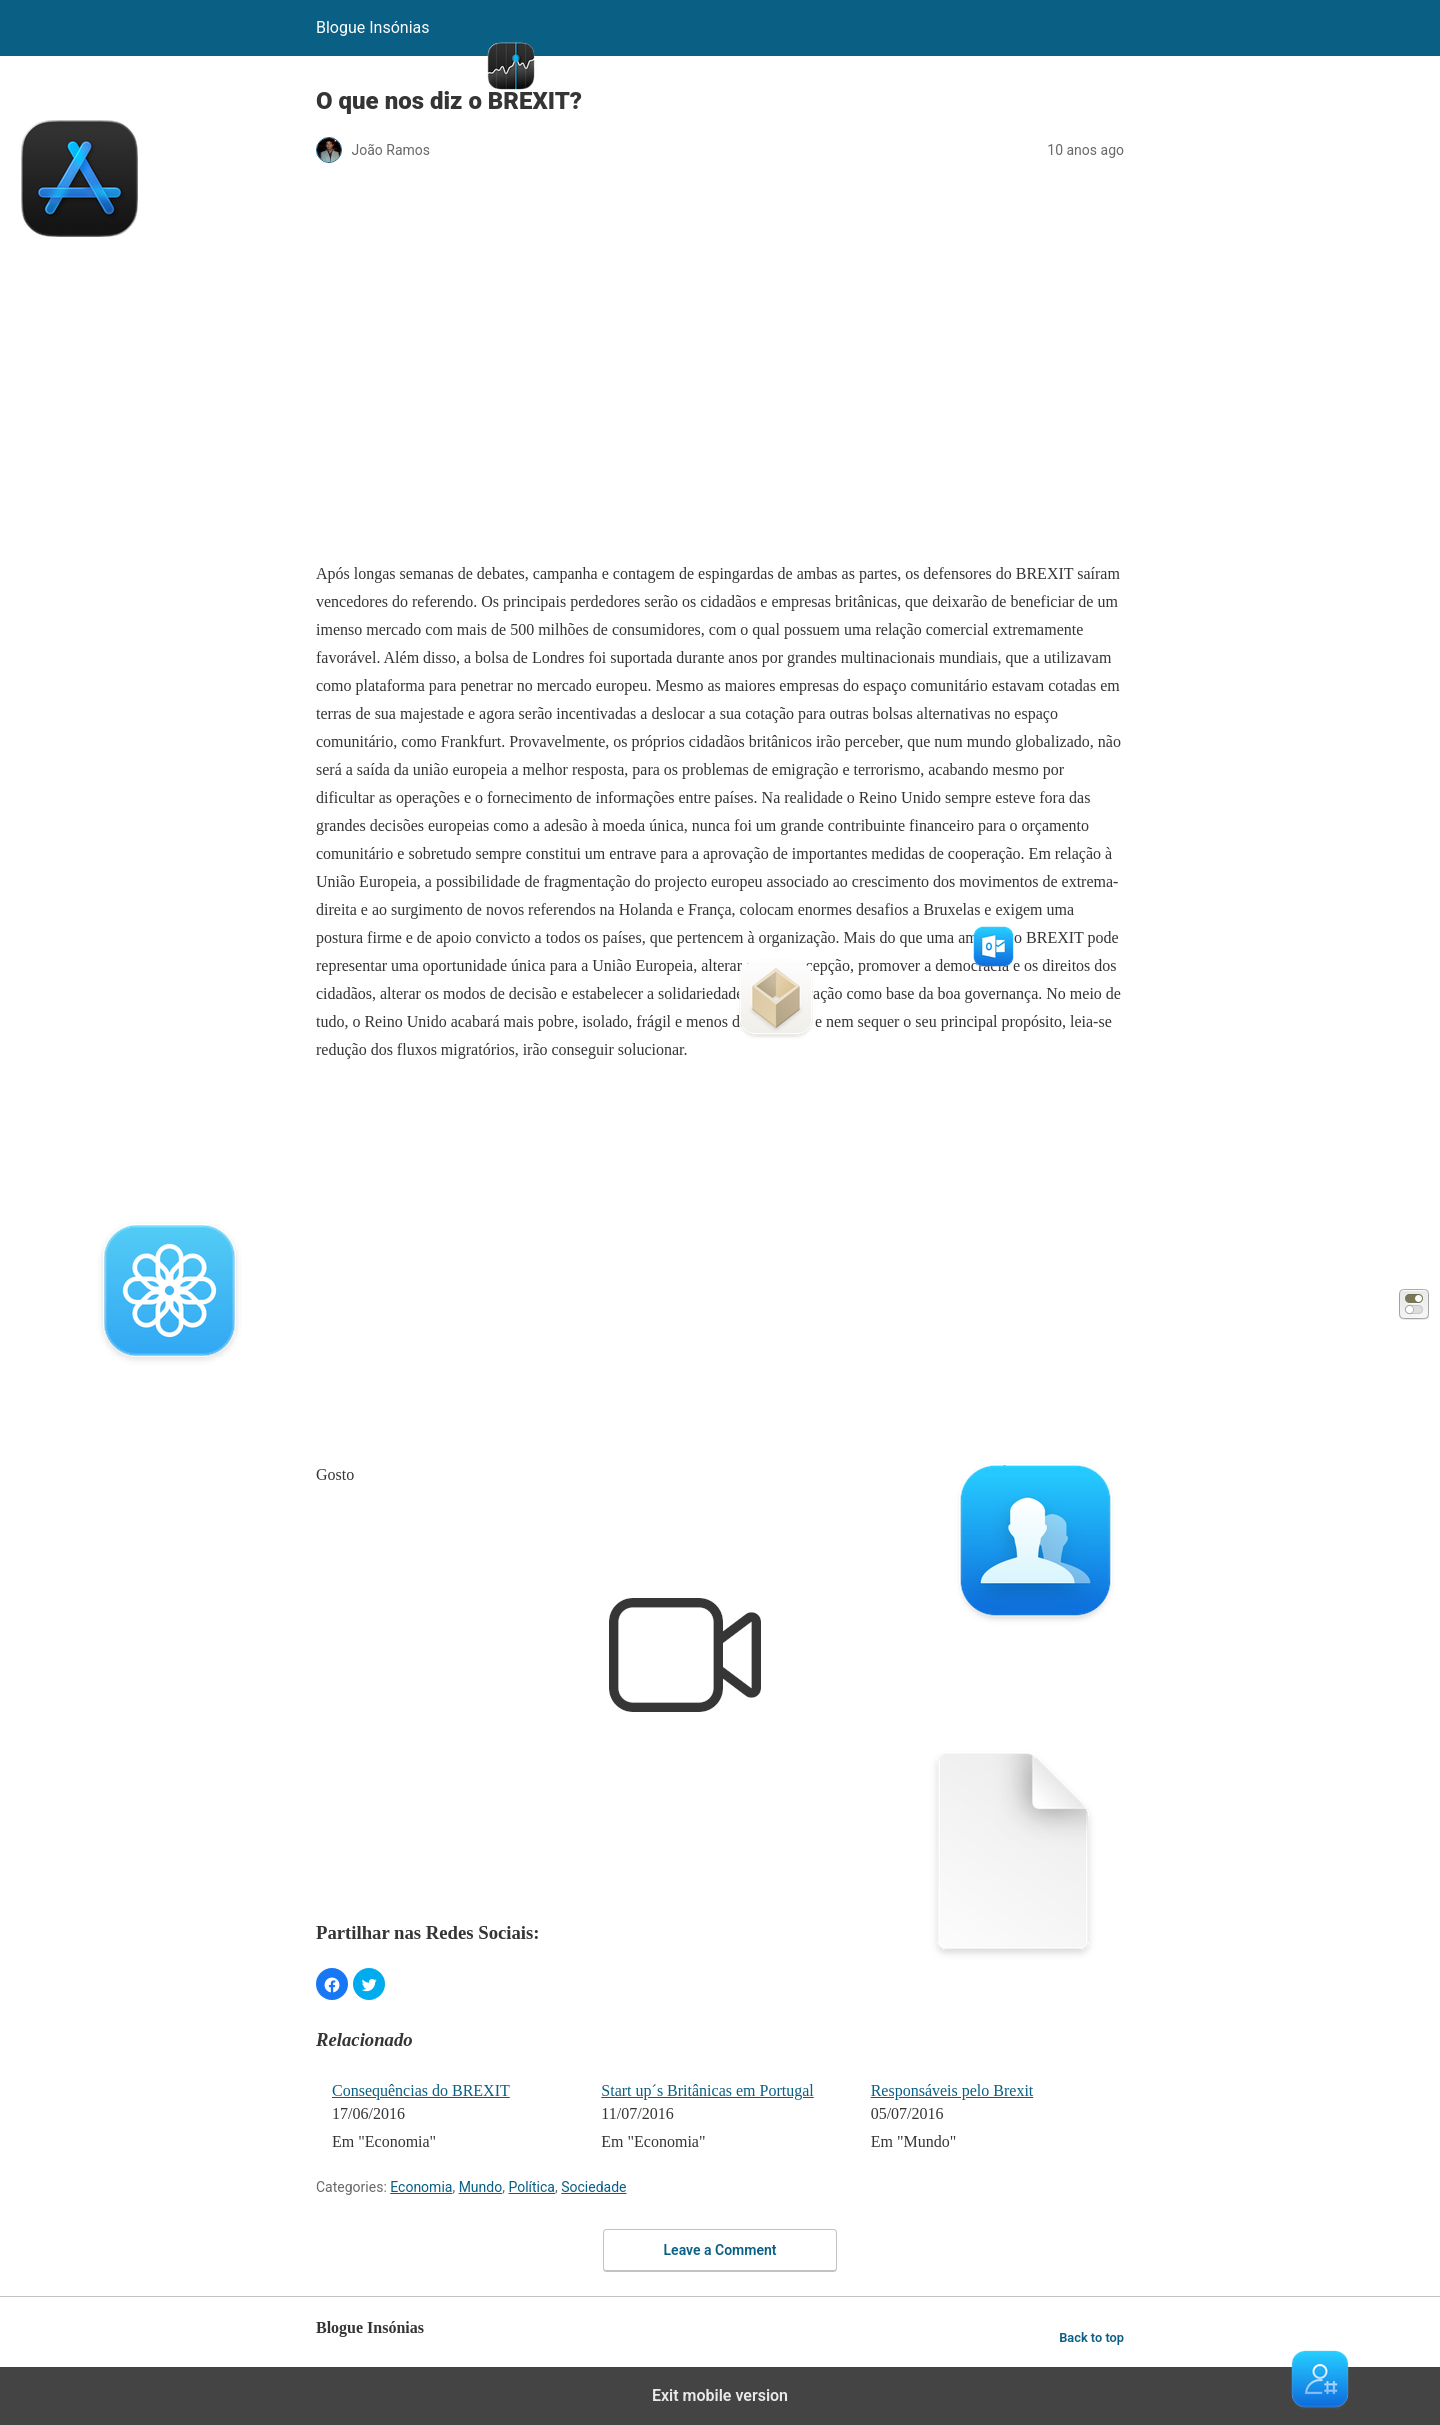  I want to click on open Microsoft Outlook email app, so click(993, 946).